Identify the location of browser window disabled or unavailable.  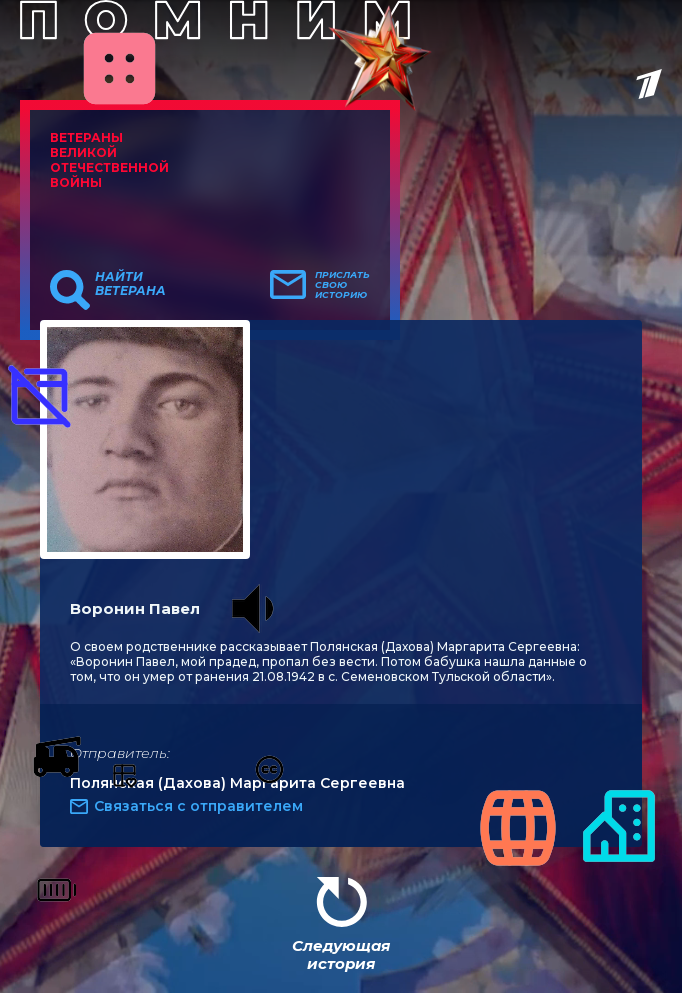
(39, 396).